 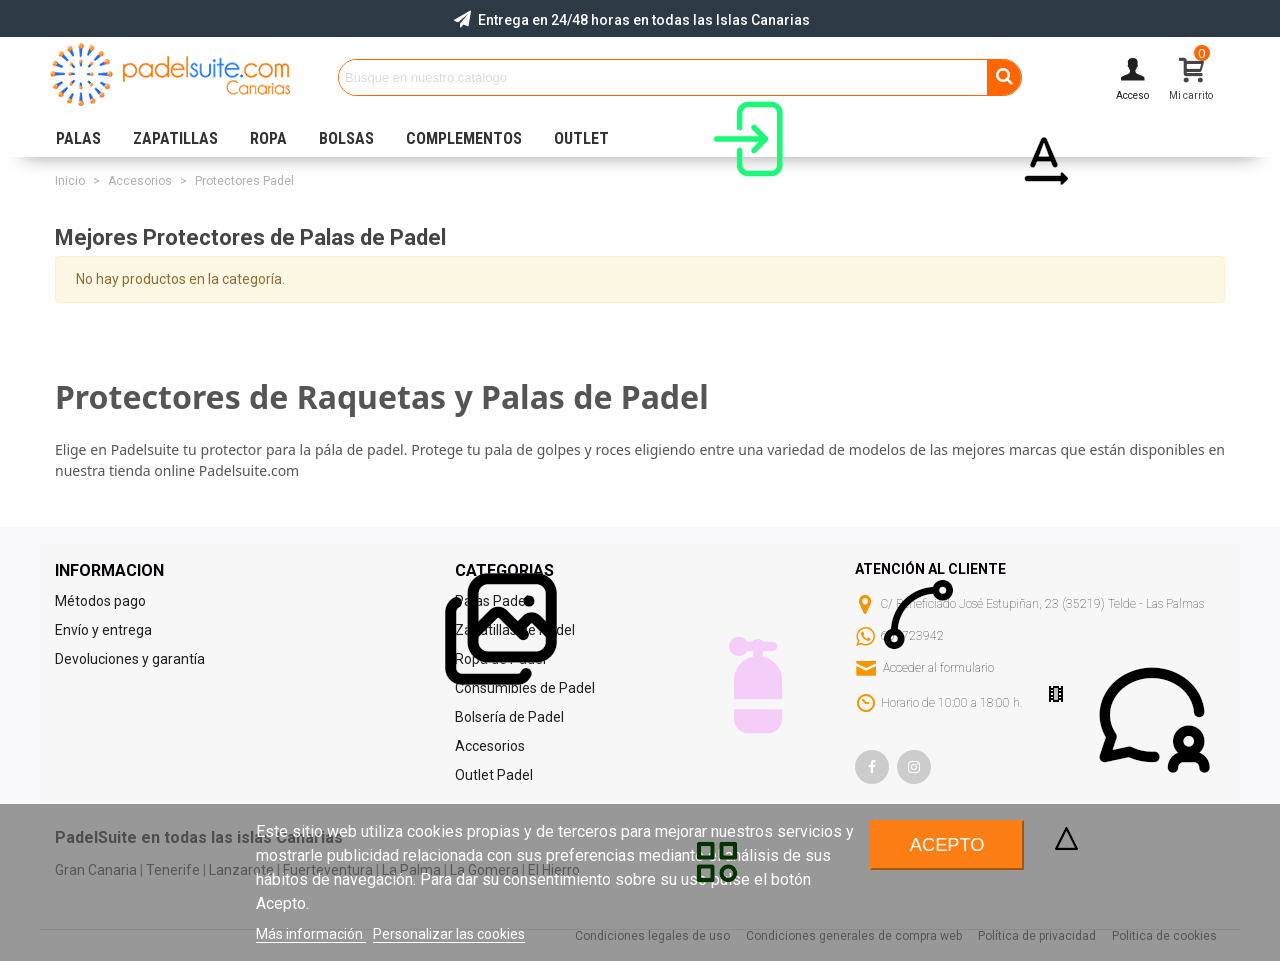 I want to click on view conversation with a specific contact, so click(x=1152, y=715).